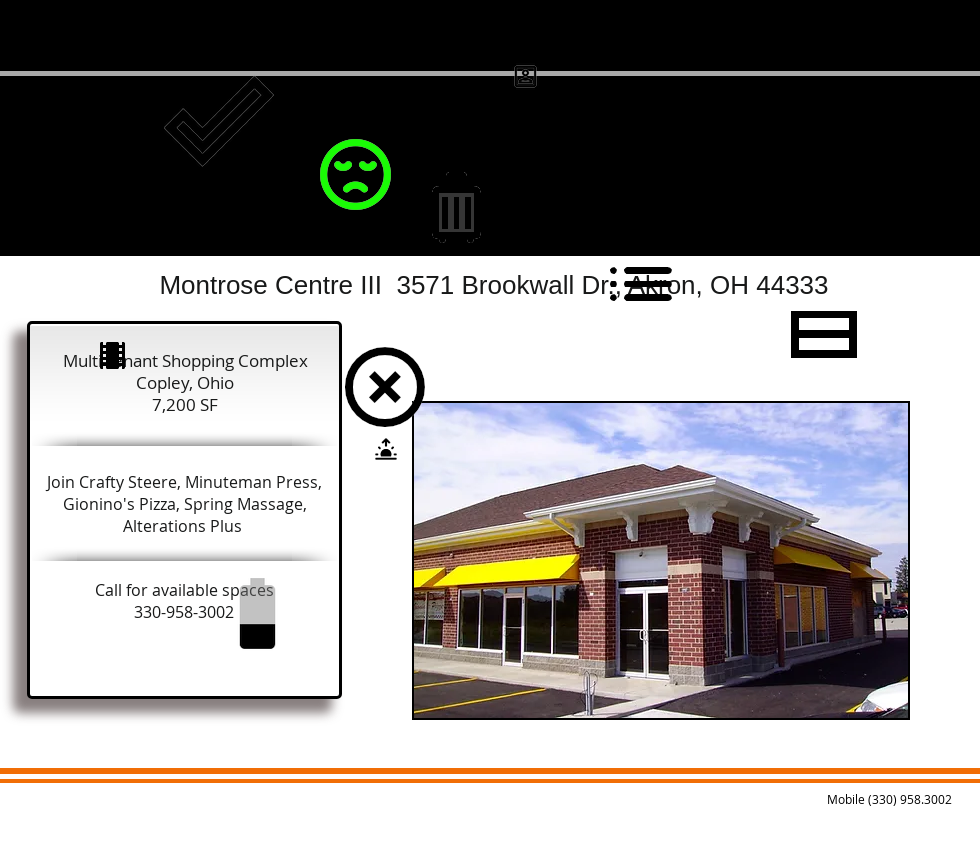 Image resolution: width=980 pixels, height=855 pixels. I want to click on close or dismiss a dialog, so click(385, 387).